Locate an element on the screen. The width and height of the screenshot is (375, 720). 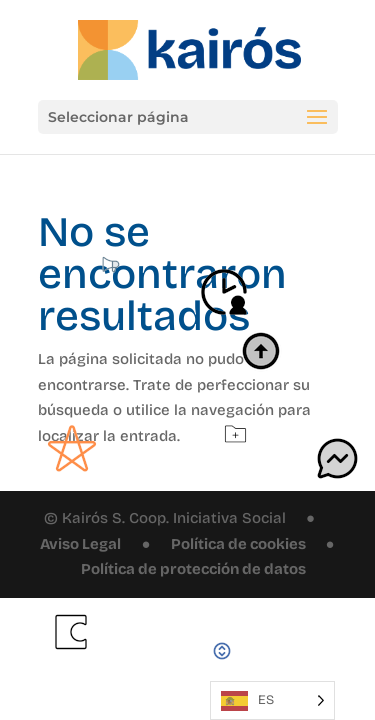
upload a file or content is located at coordinates (261, 351).